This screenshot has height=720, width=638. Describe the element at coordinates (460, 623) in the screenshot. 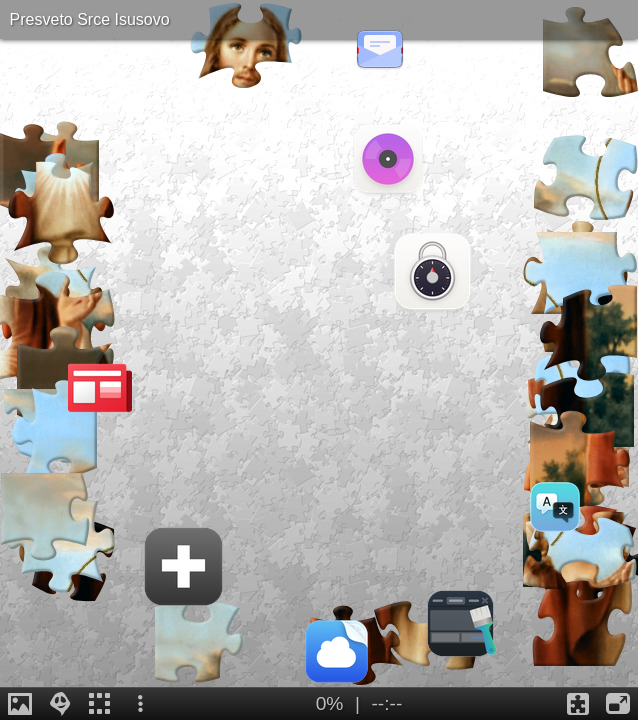

I see `open AdwSteamGtk to customize Steam's appearance` at that location.